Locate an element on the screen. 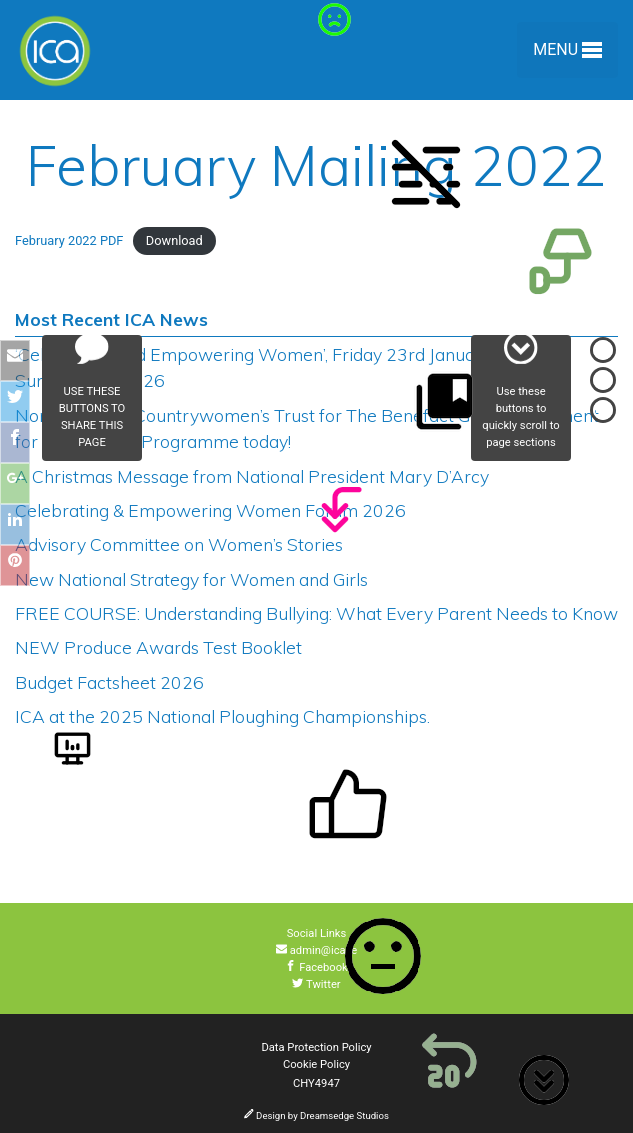 The width and height of the screenshot is (633, 1133). go back and scroll down is located at coordinates (343, 511).